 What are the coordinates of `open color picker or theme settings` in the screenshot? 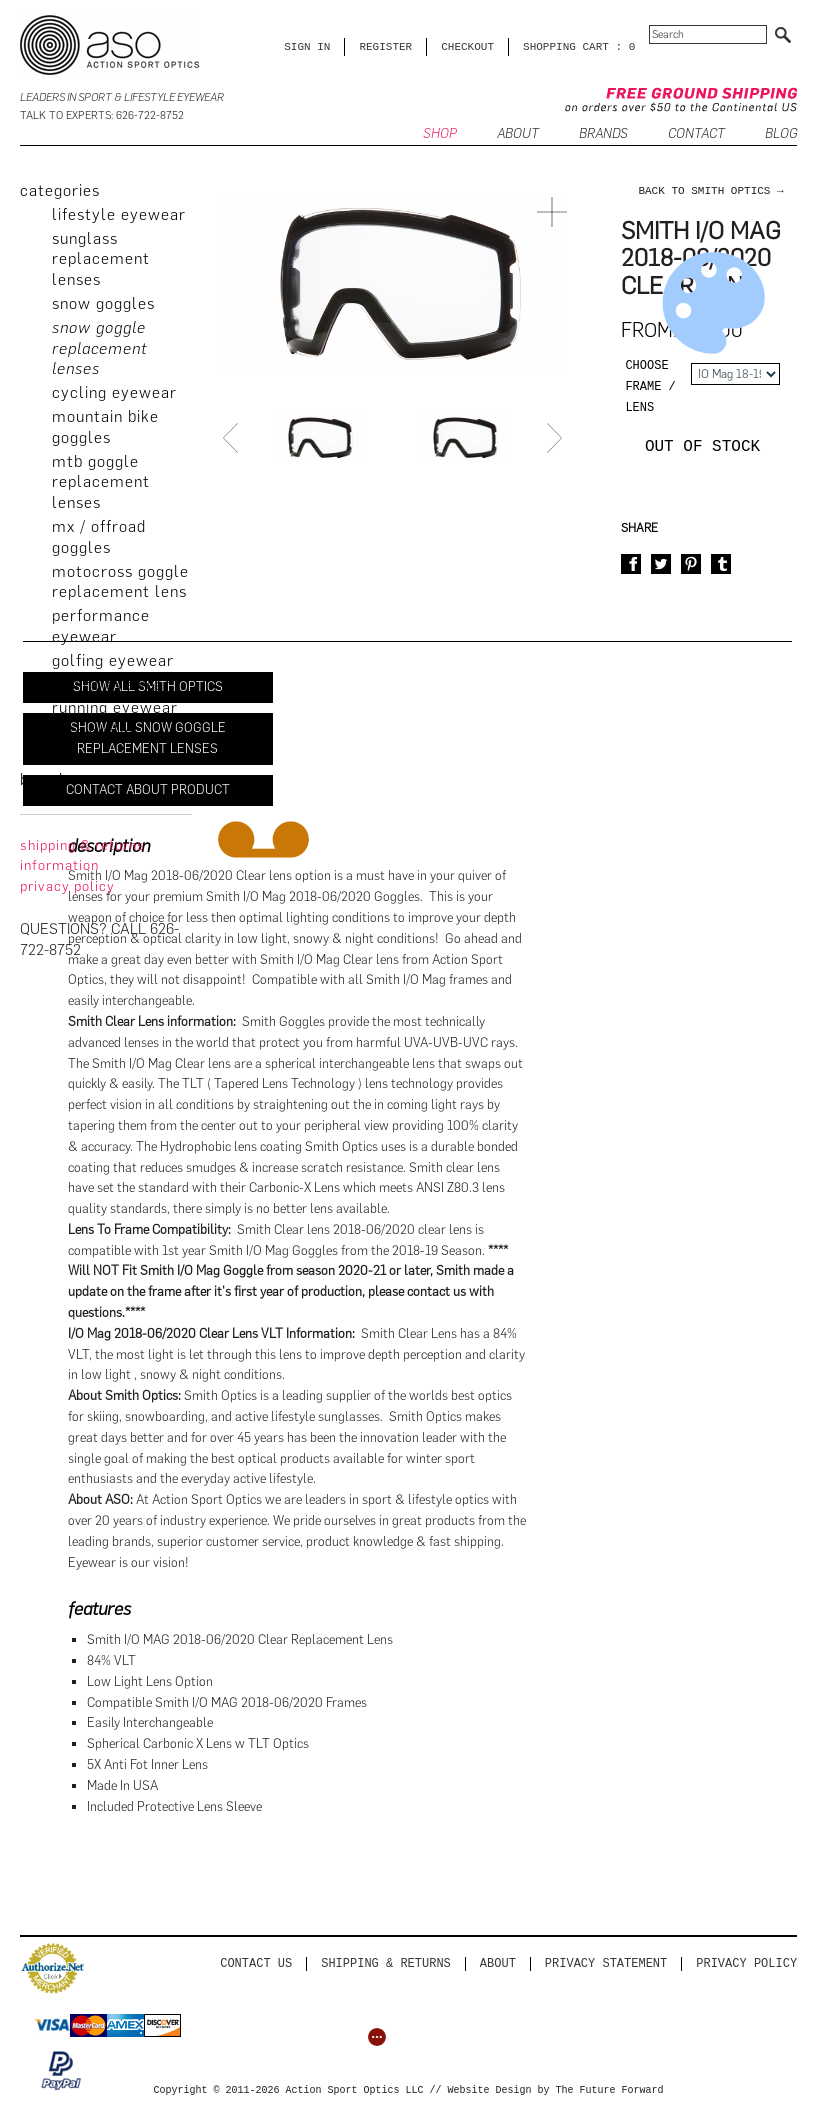 It's located at (714, 303).